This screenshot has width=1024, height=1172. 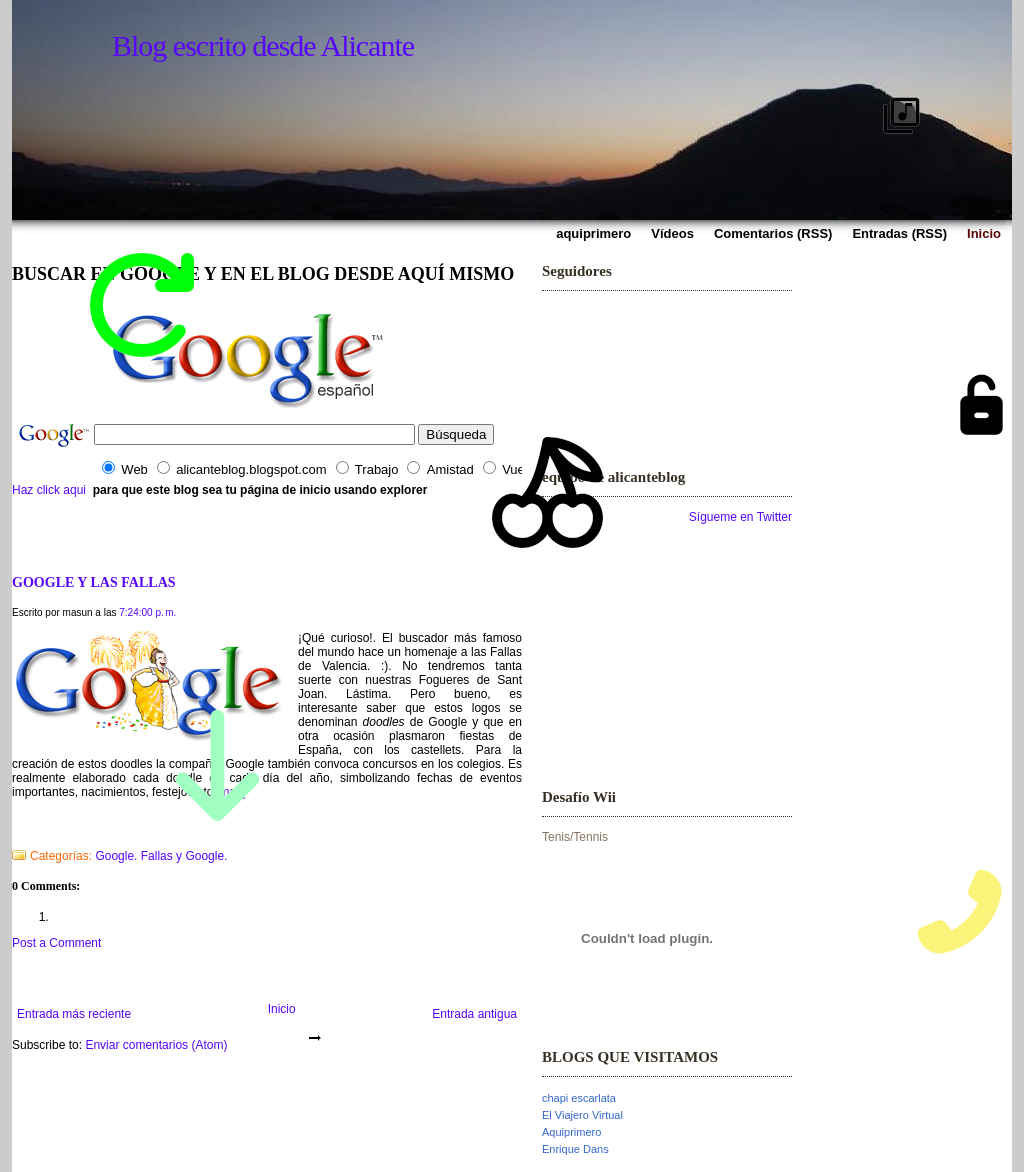 I want to click on indicates fruit or food category, so click(x=547, y=492).